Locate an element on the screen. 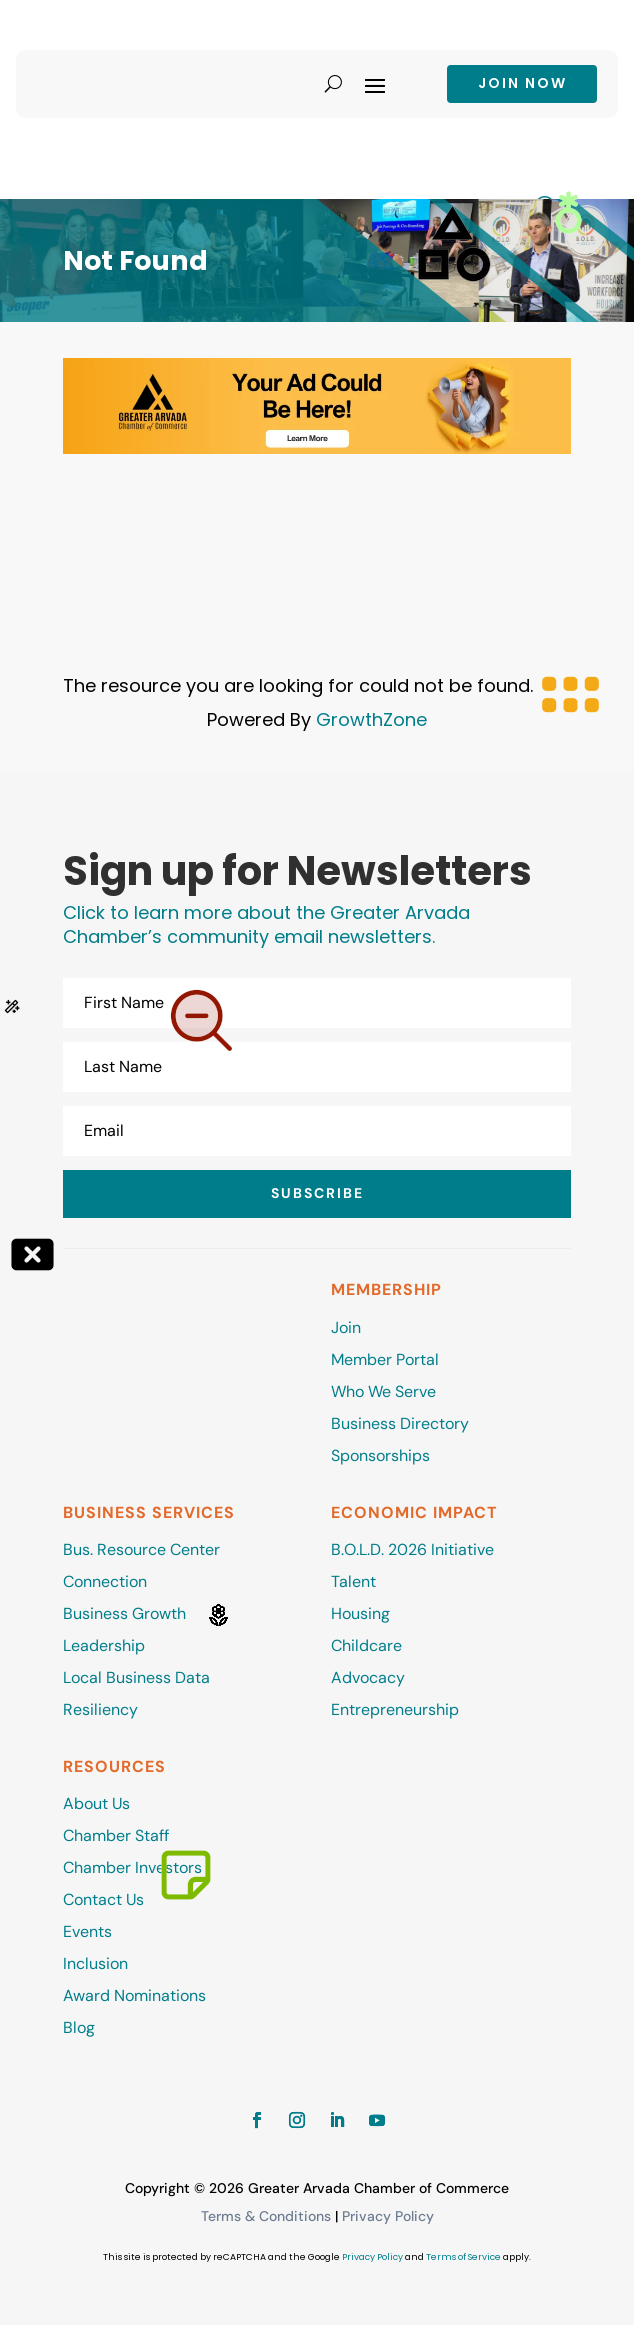  indicates non-binary gender identity option is located at coordinates (568, 212).